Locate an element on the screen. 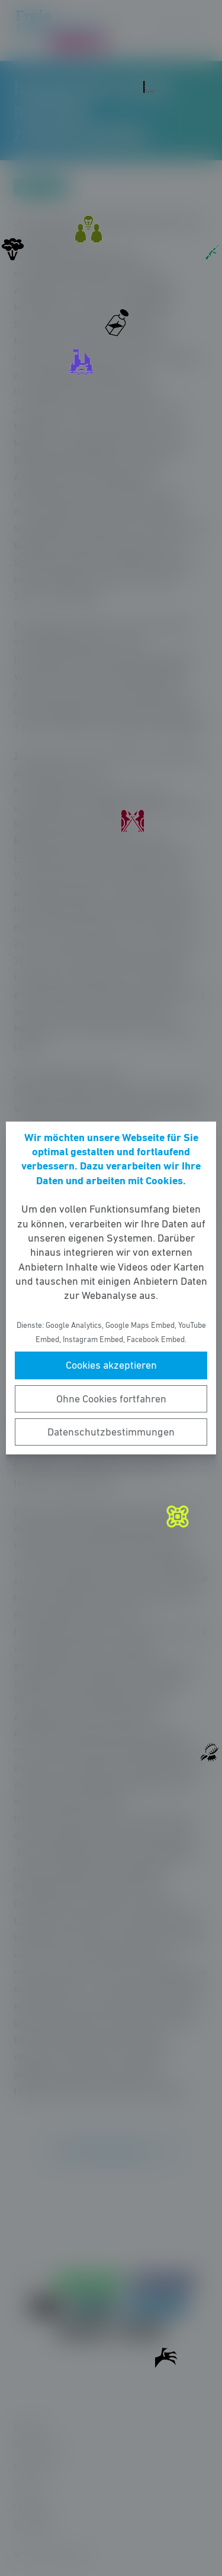 The width and height of the screenshot is (222, 2576). indicates low tide conditions is located at coordinates (149, 87).